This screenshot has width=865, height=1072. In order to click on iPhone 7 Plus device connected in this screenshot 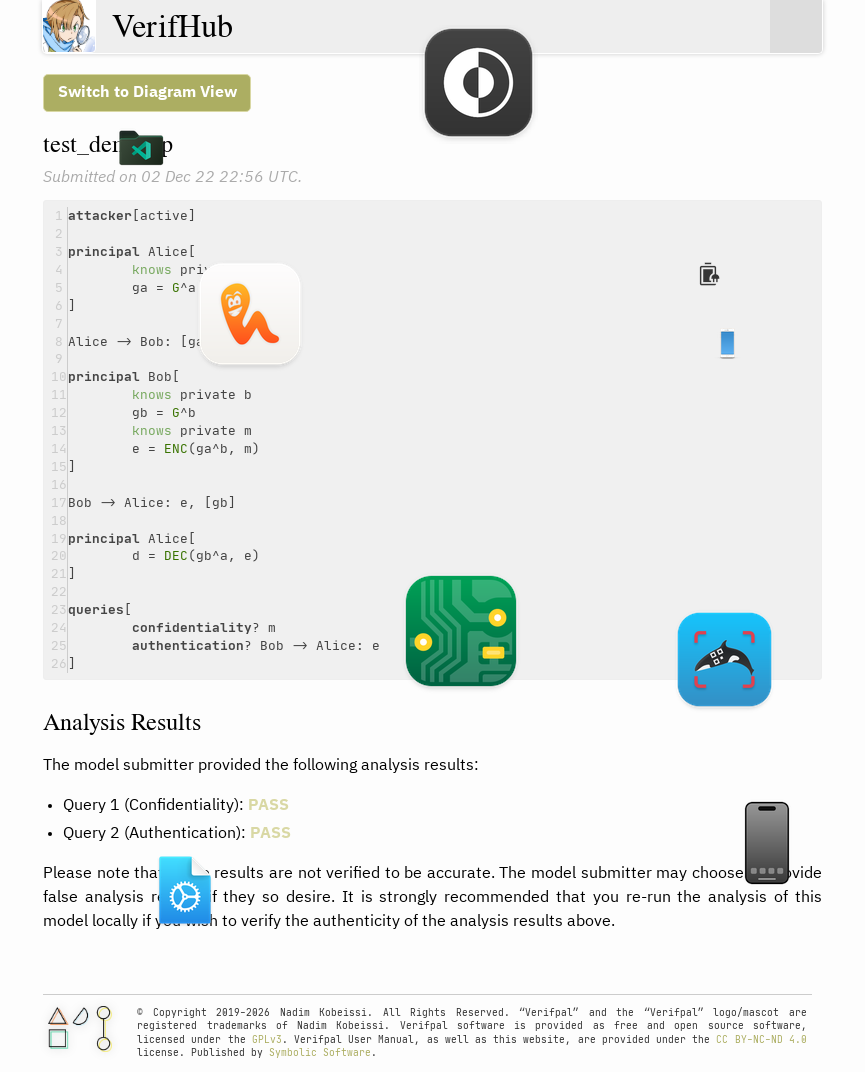, I will do `click(727, 343)`.